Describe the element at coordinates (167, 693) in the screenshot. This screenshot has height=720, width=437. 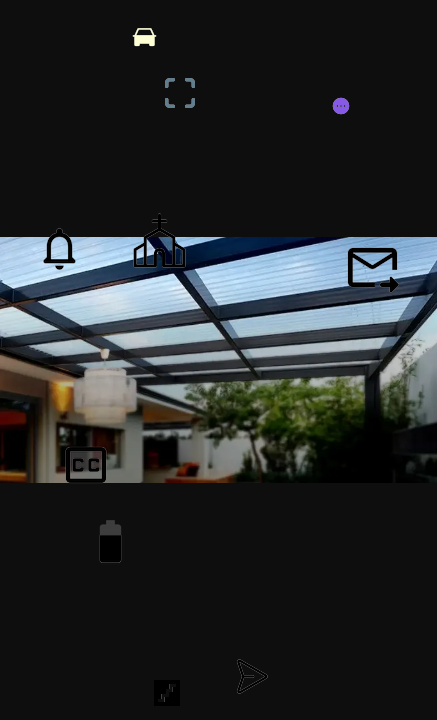
I see `indicates stairs or stairway access` at that location.